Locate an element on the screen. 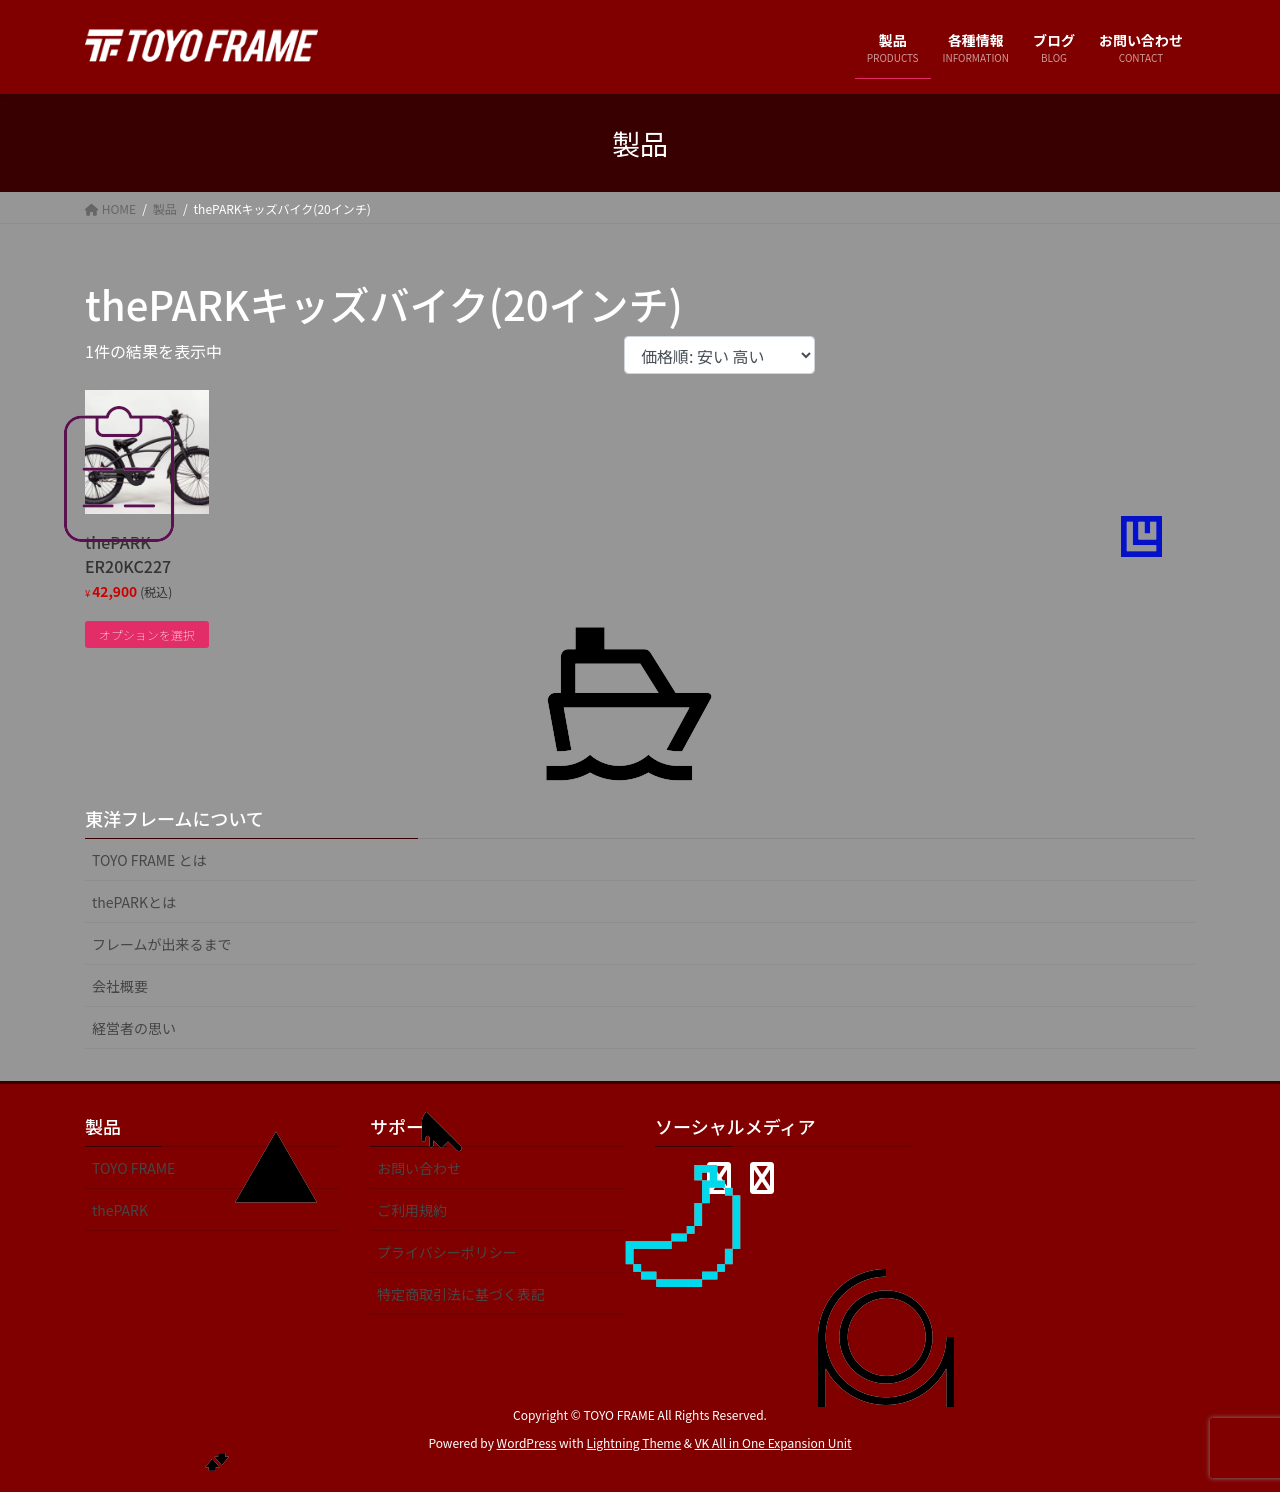  view nearby ports or maritime locations is located at coordinates (626, 707).